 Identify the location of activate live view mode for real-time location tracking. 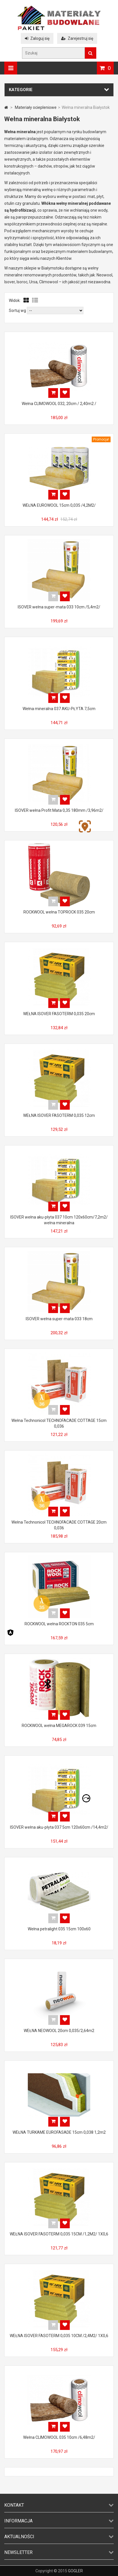
(85, 826).